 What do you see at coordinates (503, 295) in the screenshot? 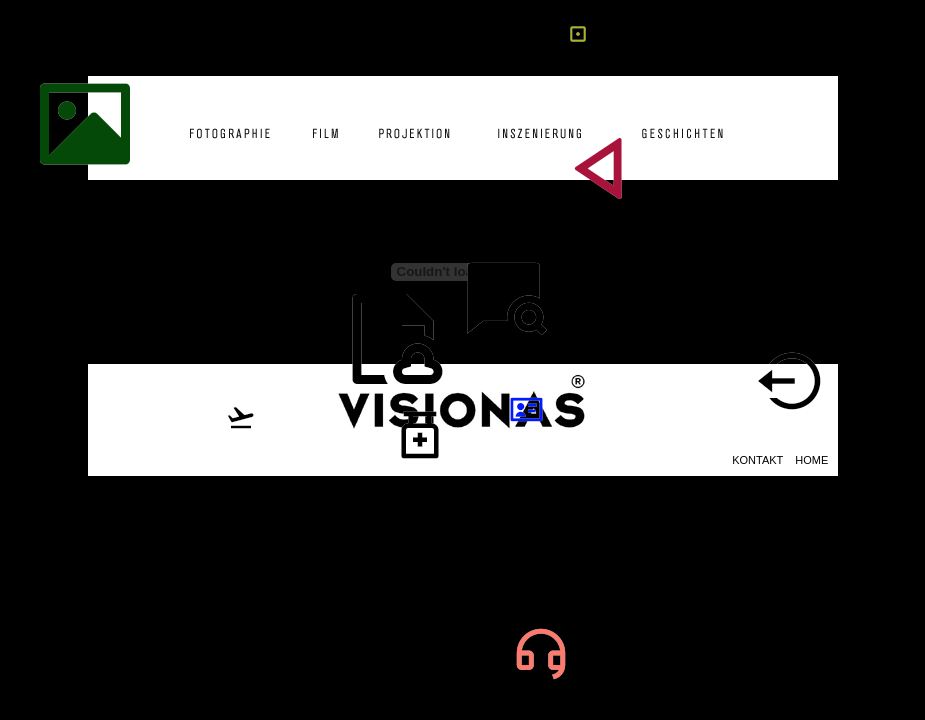
I see `search through chat messages` at bounding box center [503, 295].